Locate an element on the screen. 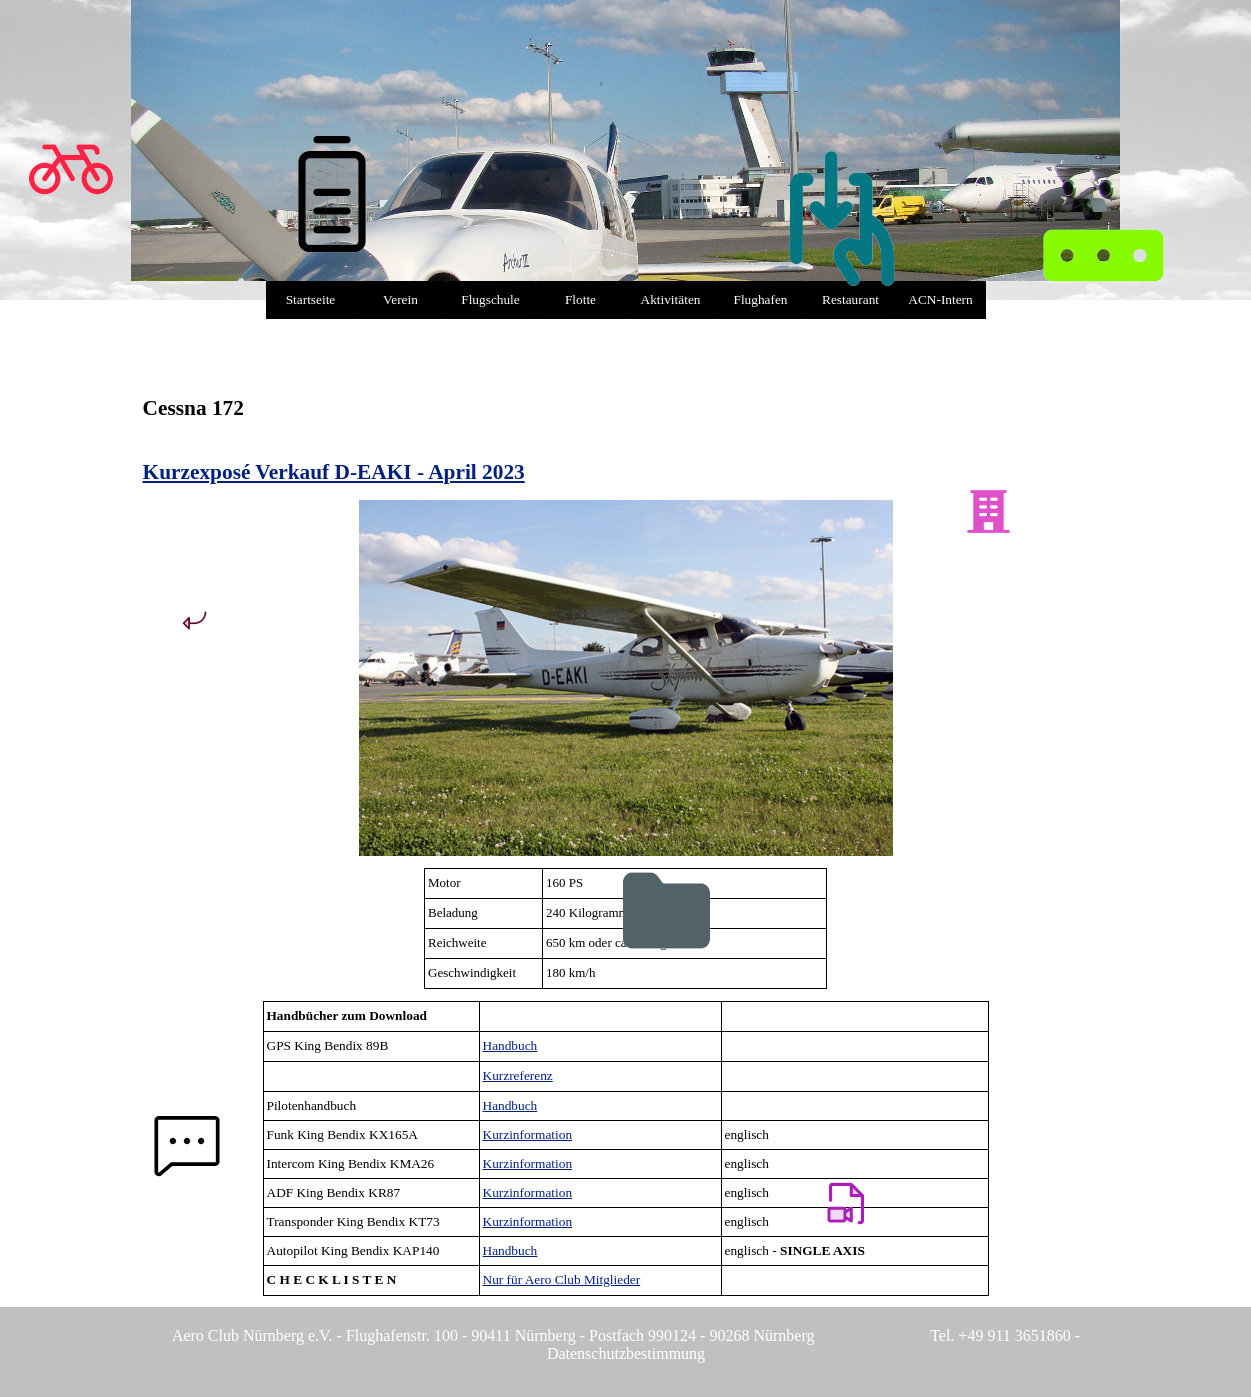 Image resolution: width=1251 pixels, height=1397 pixels. select bicycle as transportation mode is located at coordinates (71, 168).